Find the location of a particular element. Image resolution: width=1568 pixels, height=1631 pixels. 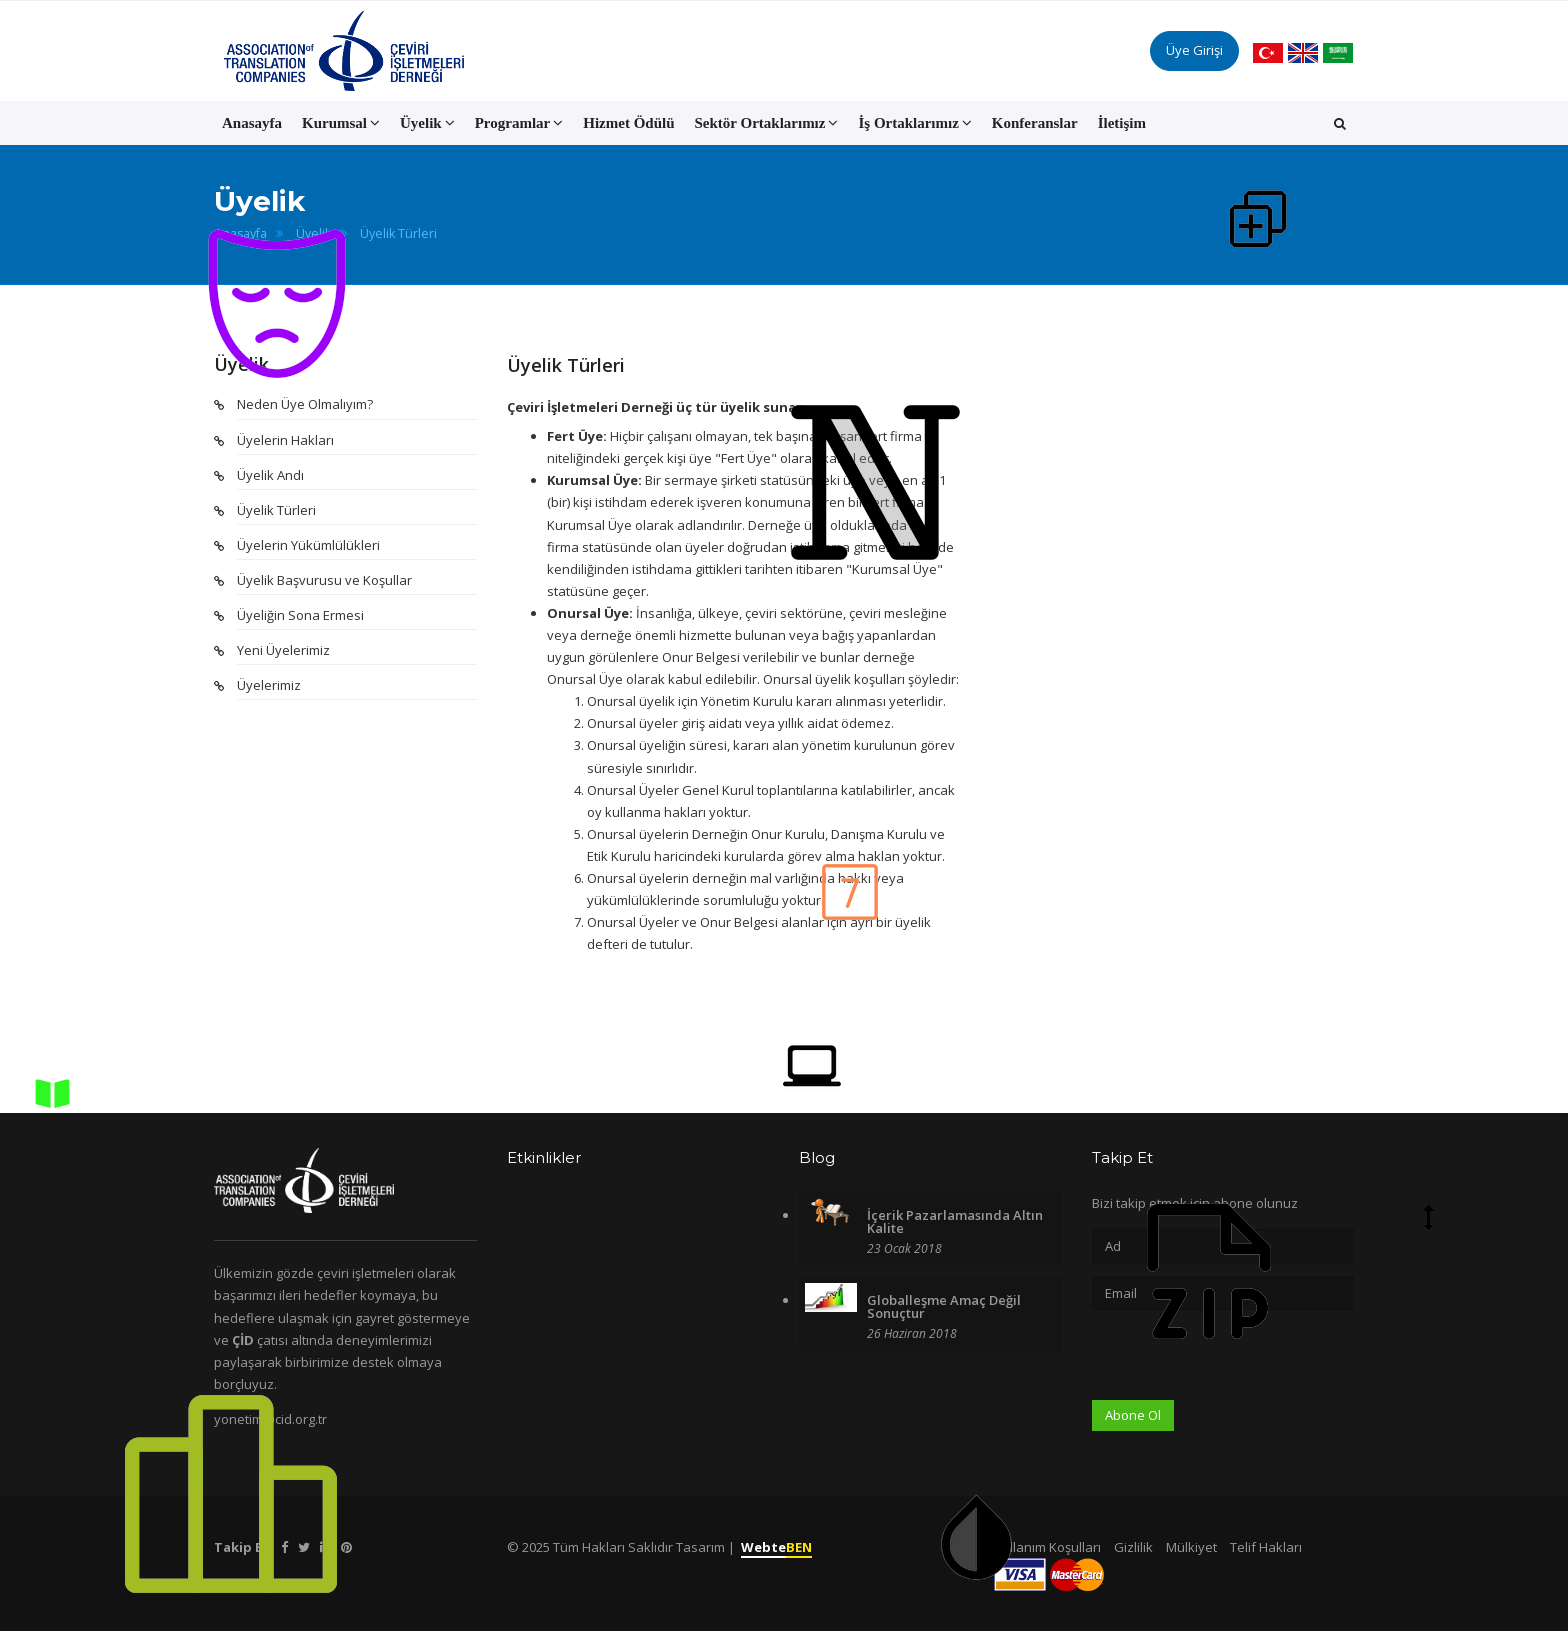

open notion app is located at coordinates (875, 482).